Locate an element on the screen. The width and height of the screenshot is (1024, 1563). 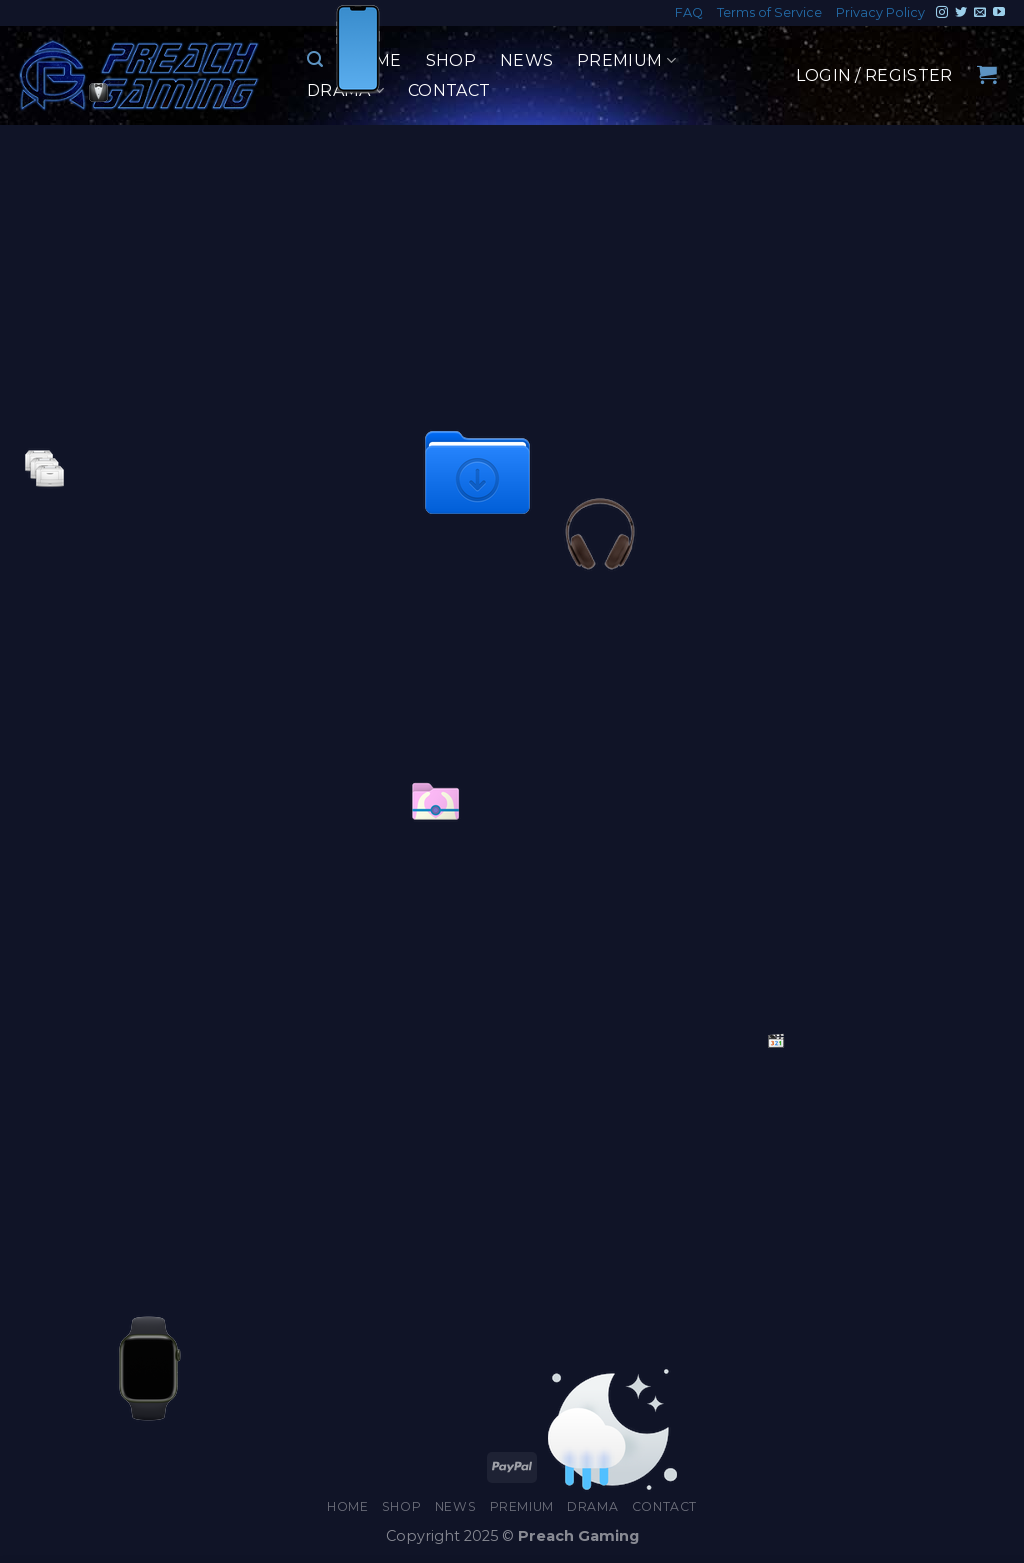
open folder containing media player classic files is located at coordinates (776, 1042).